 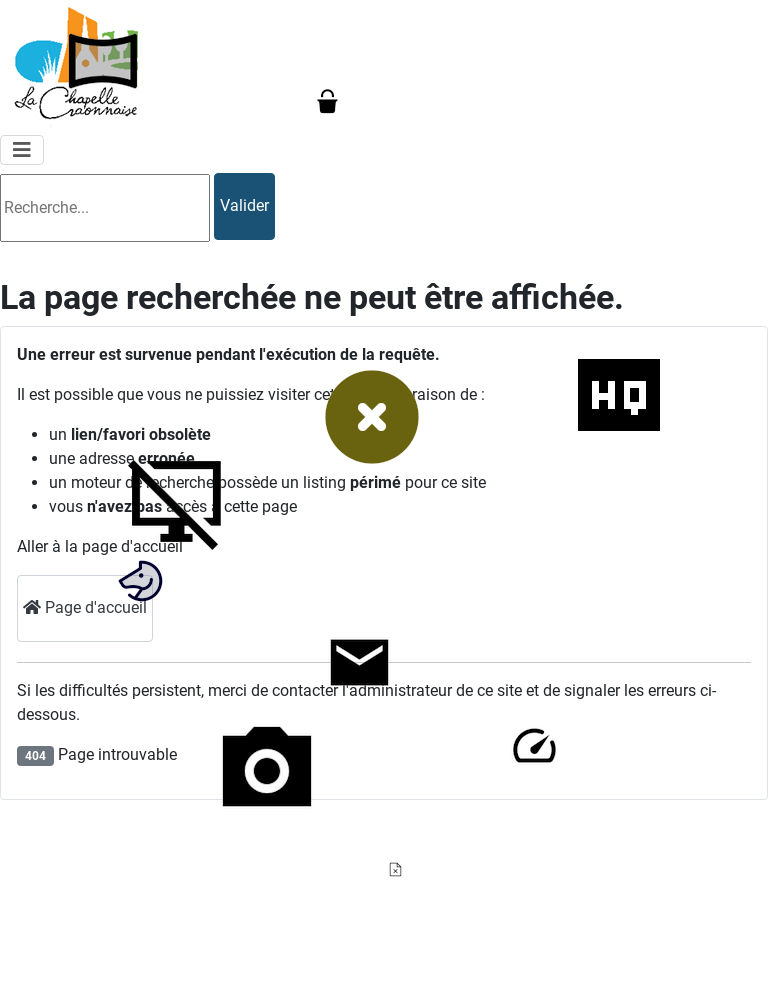 What do you see at coordinates (619, 395) in the screenshot?
I see `switch to high quality playback` at bounding box center [619, 395].